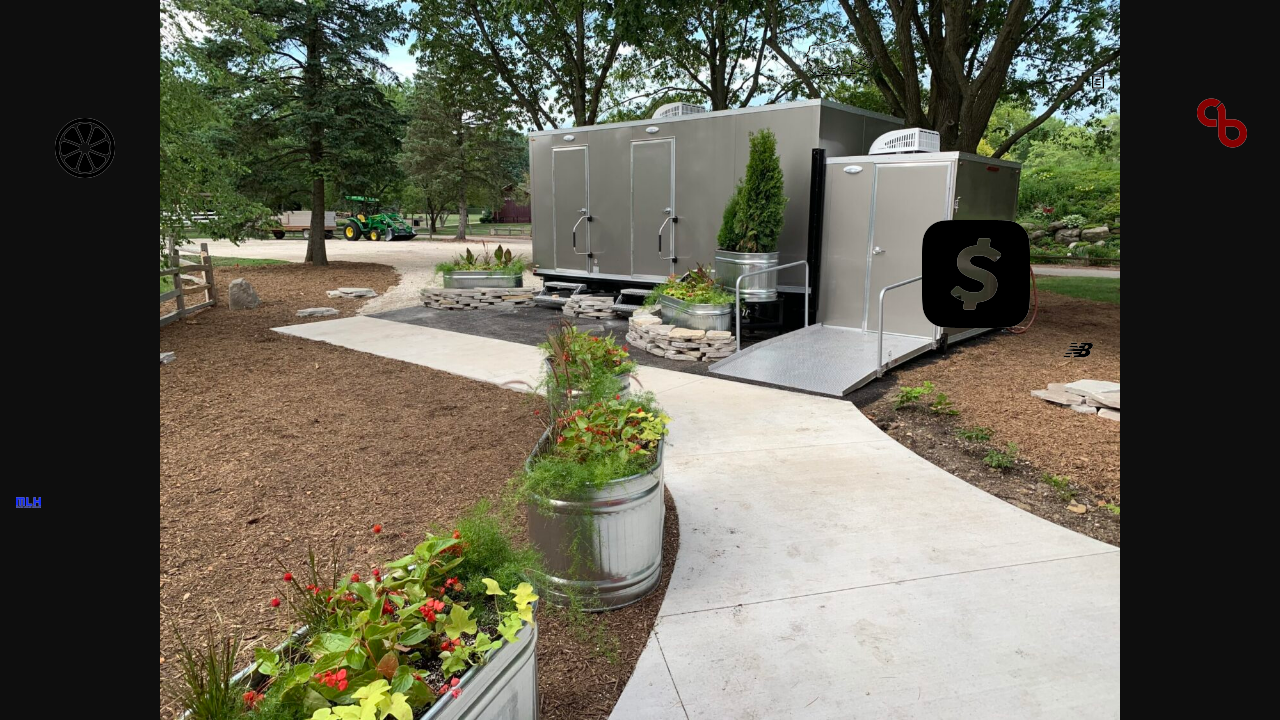 The image size is (1280, 720). Describe the element at coordinates (85, 148) in the screenshot. I see `juce audio framework logo` at that location.